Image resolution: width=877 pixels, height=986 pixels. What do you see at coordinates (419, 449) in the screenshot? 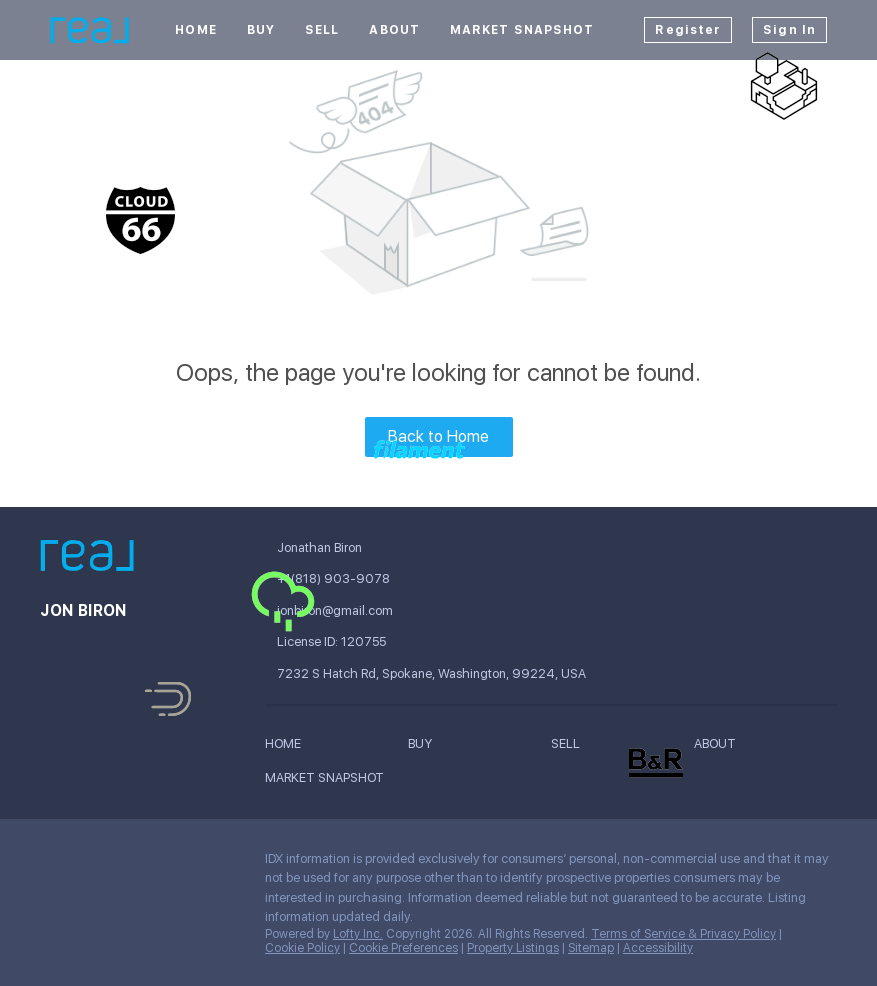
I see `filament brand logo` at bounding box center [419, 449].